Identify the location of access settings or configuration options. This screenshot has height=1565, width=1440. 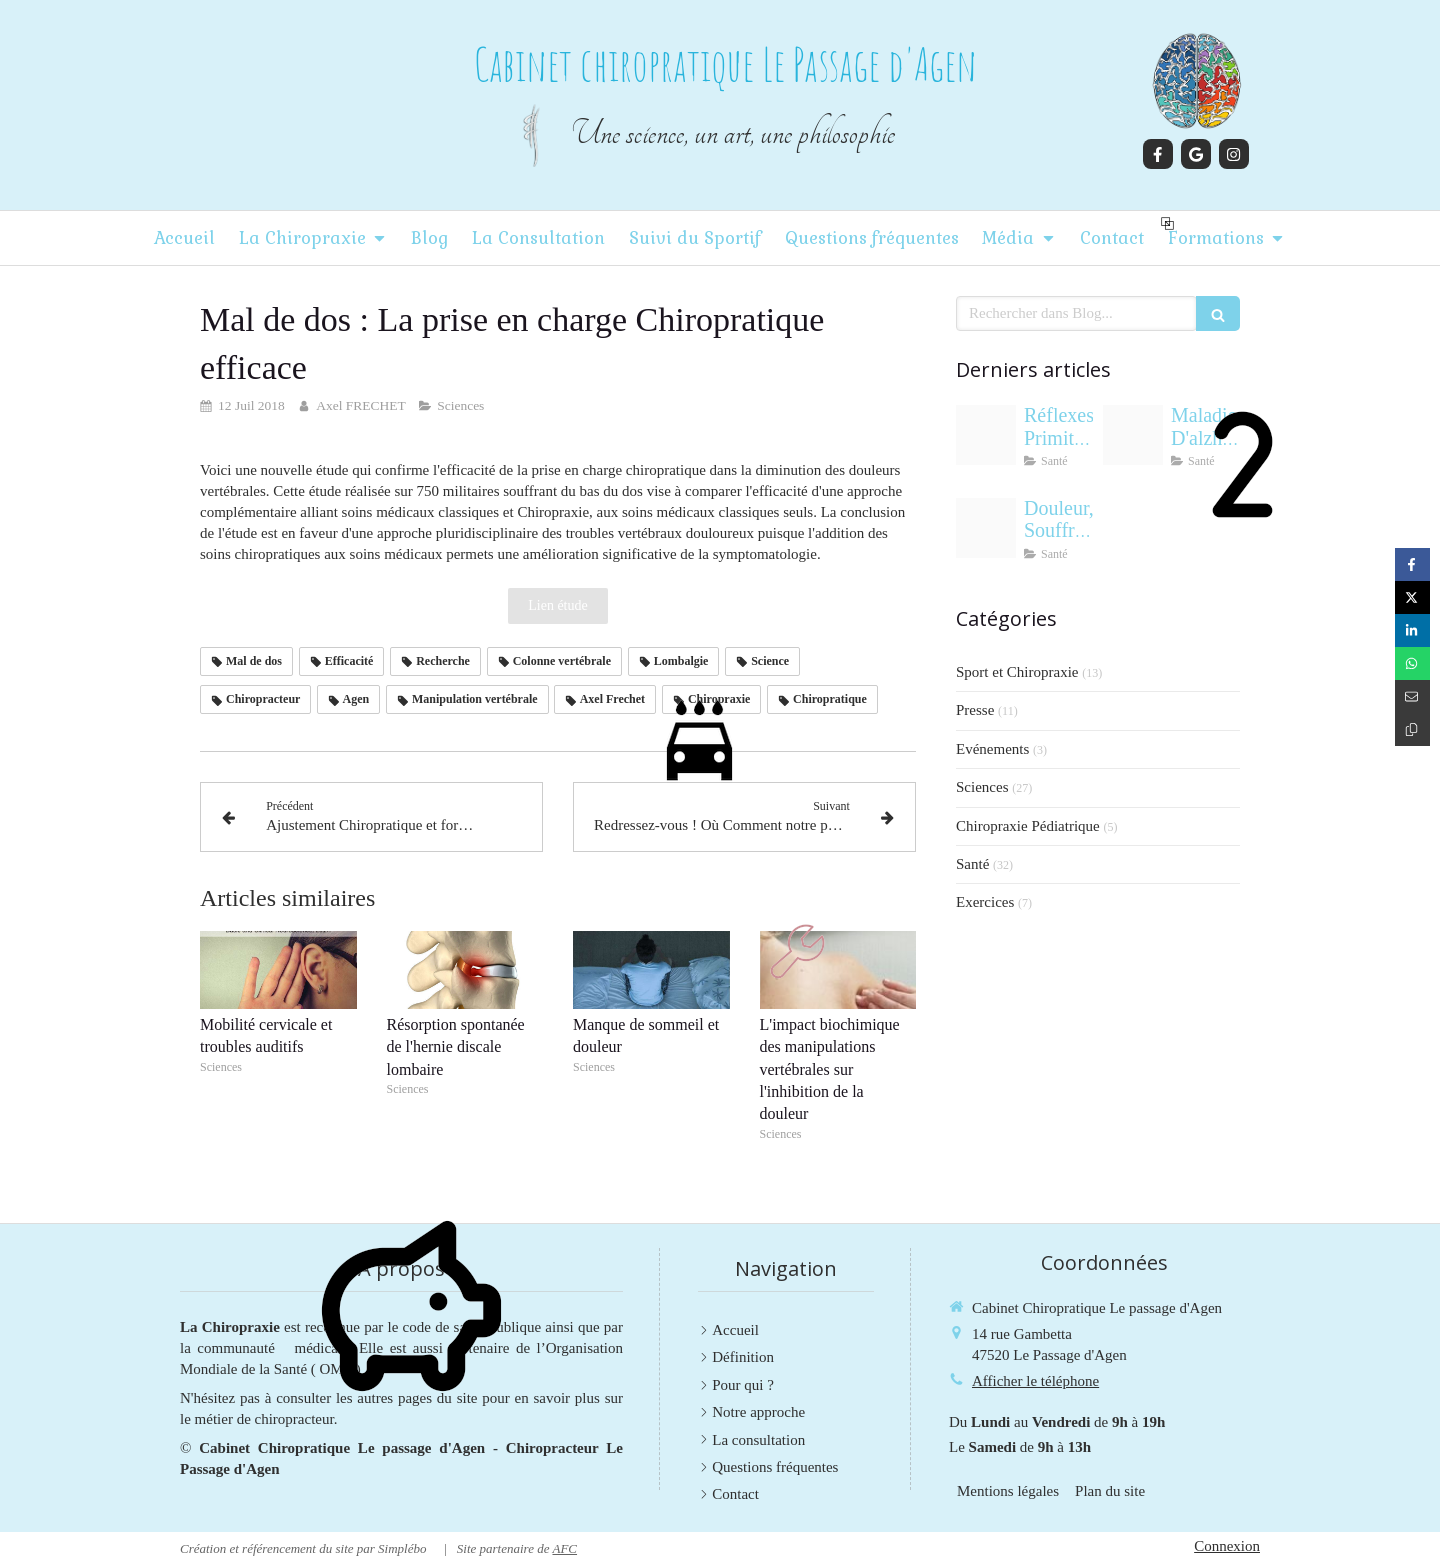
(797, 951).